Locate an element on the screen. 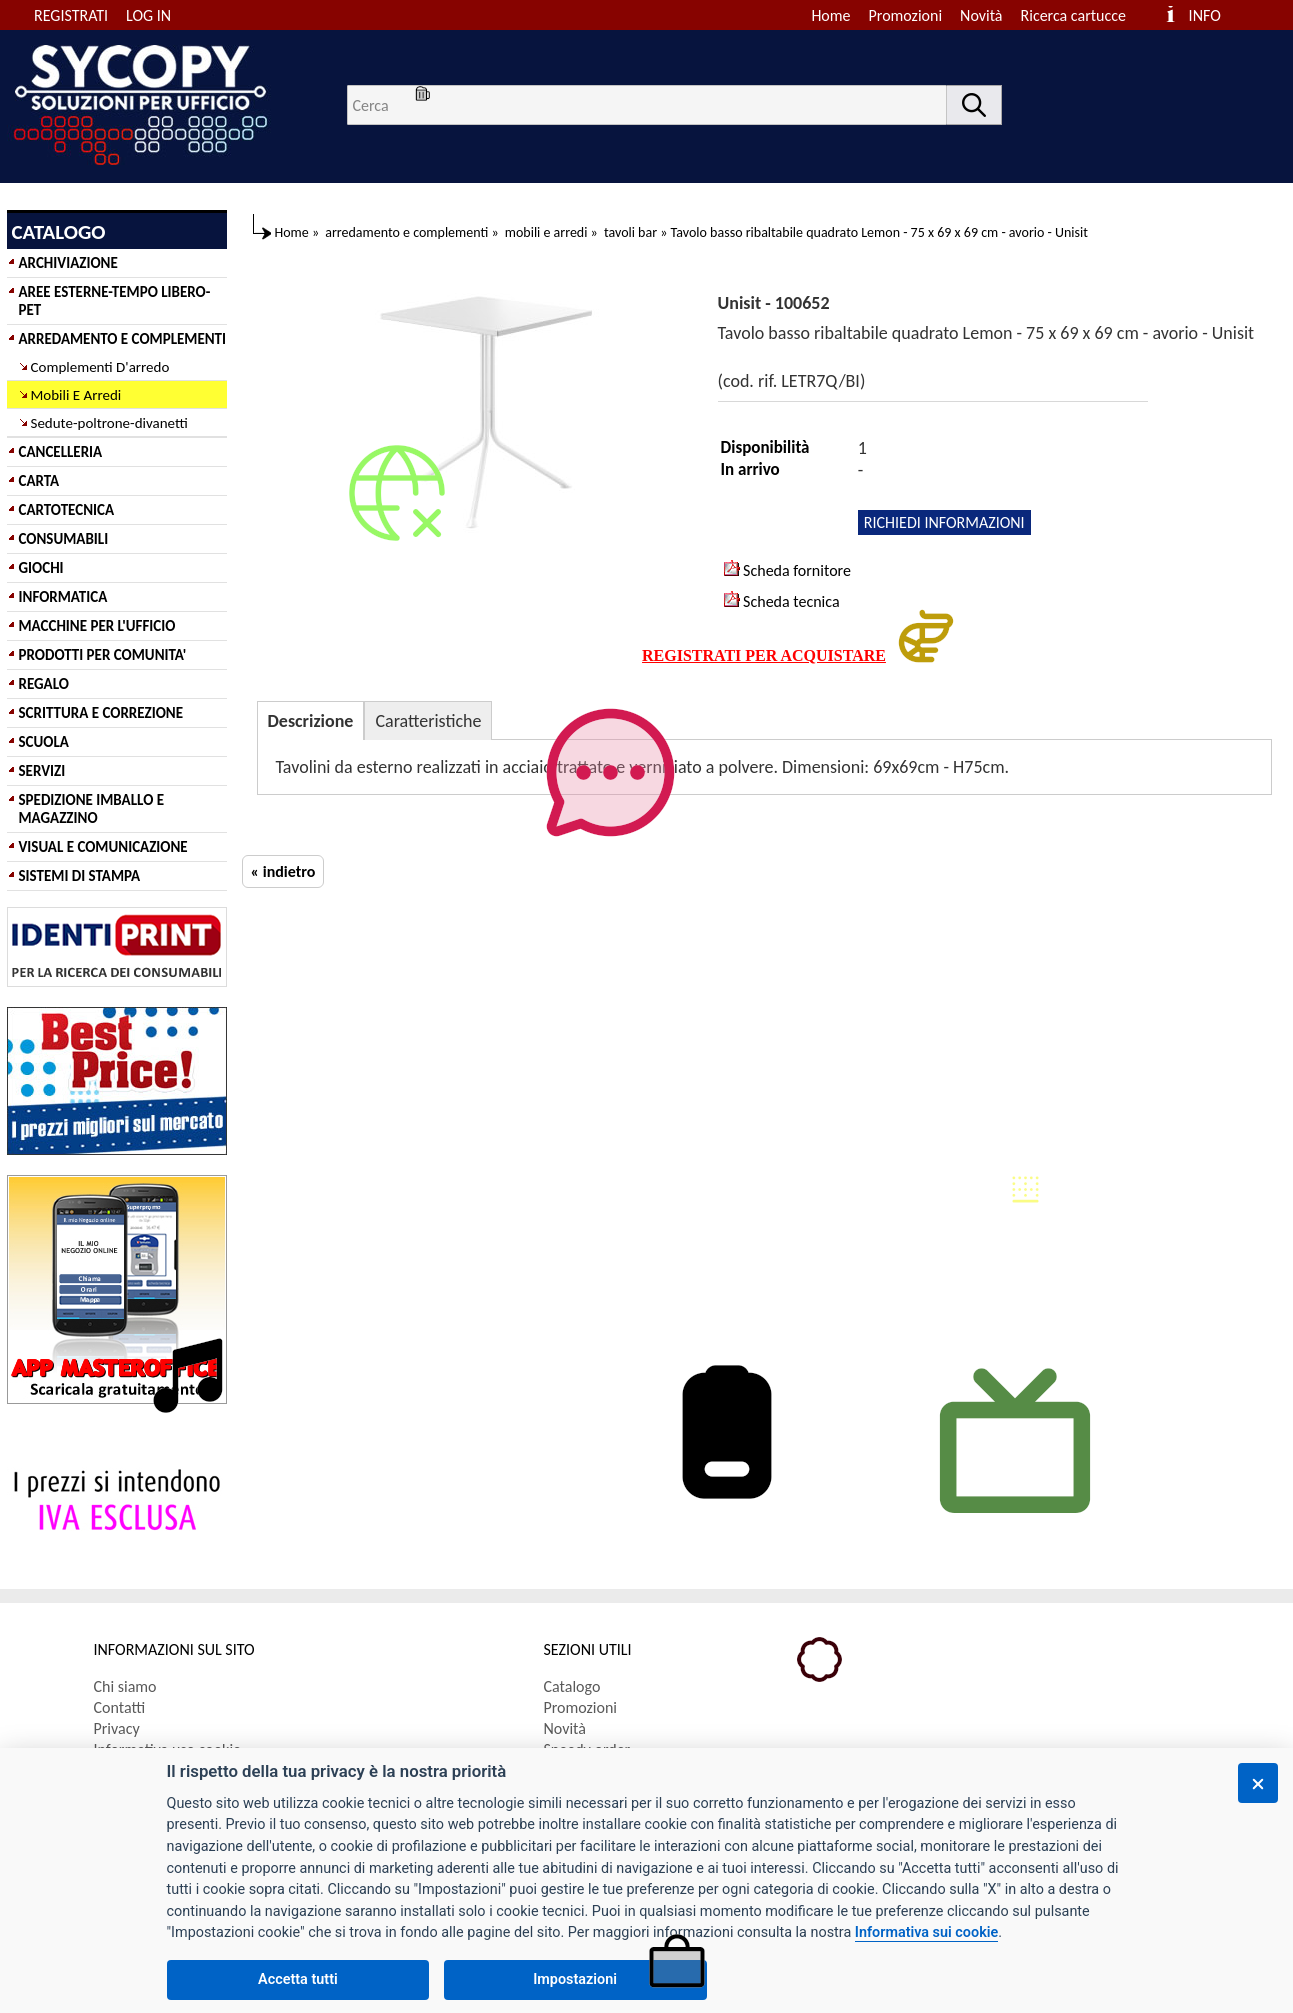 This screenshot has height=2013, width=1293. open chat or messaging is located at coordinates (610, 772).